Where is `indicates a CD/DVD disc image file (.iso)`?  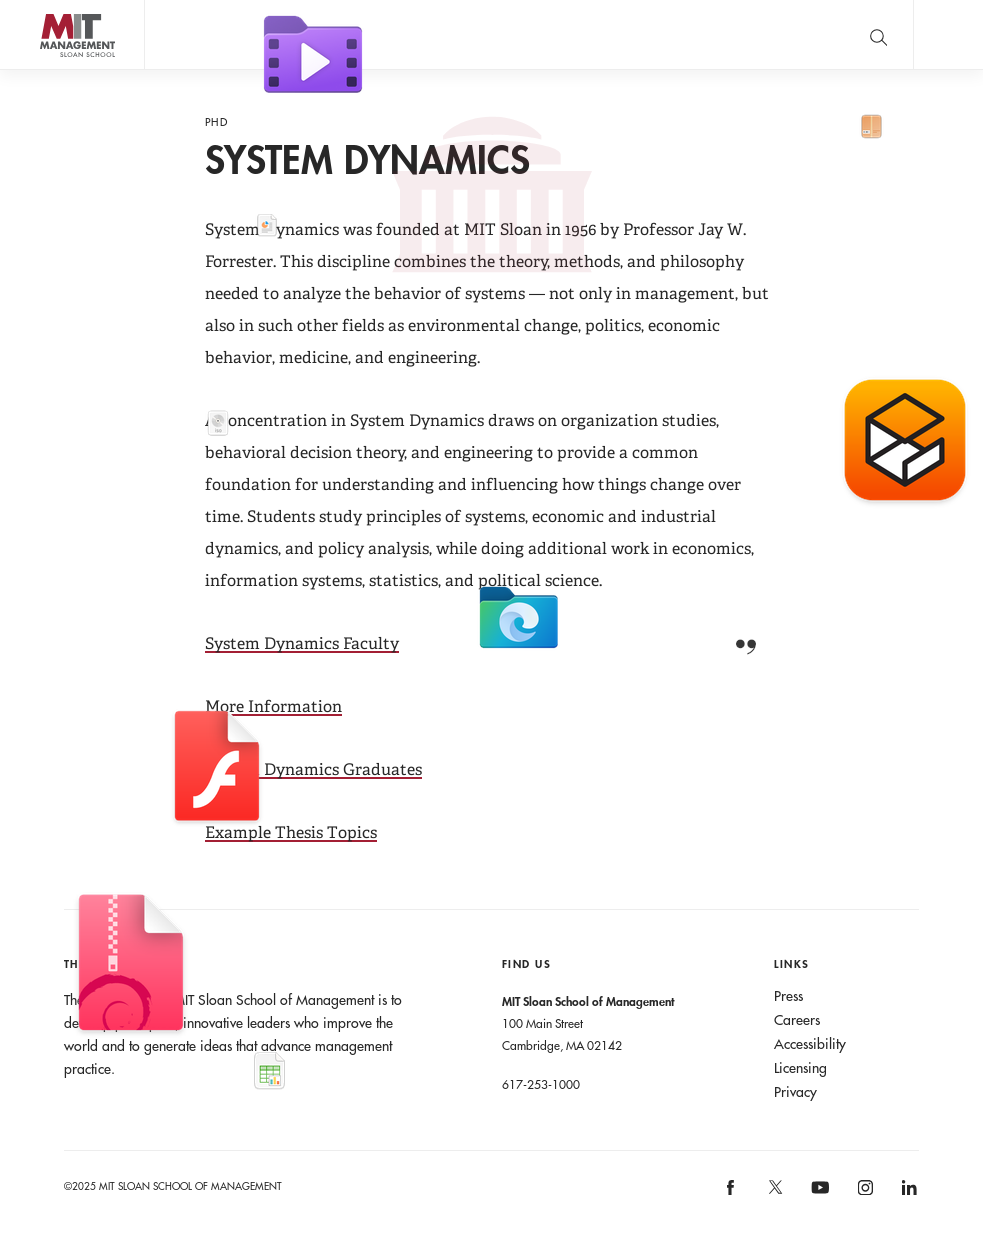 indicates a CD/DVD disc image file (.iso) is located at coordinates (218, 423).